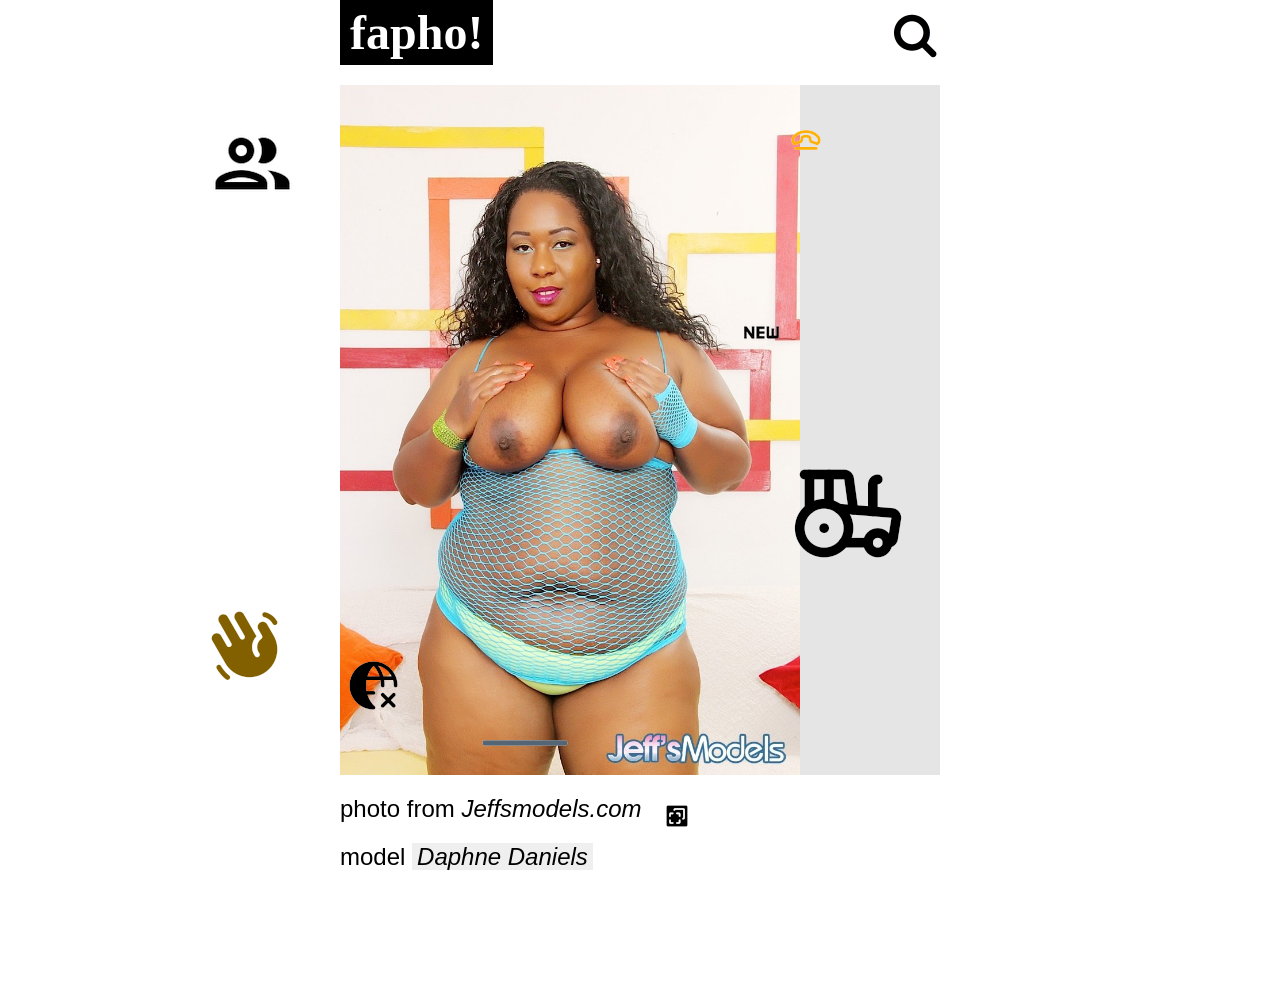  What do you see at coordinates (252, 163) in the screenshot?
I see `view contacts or people list` at bounding box center [252, 163].